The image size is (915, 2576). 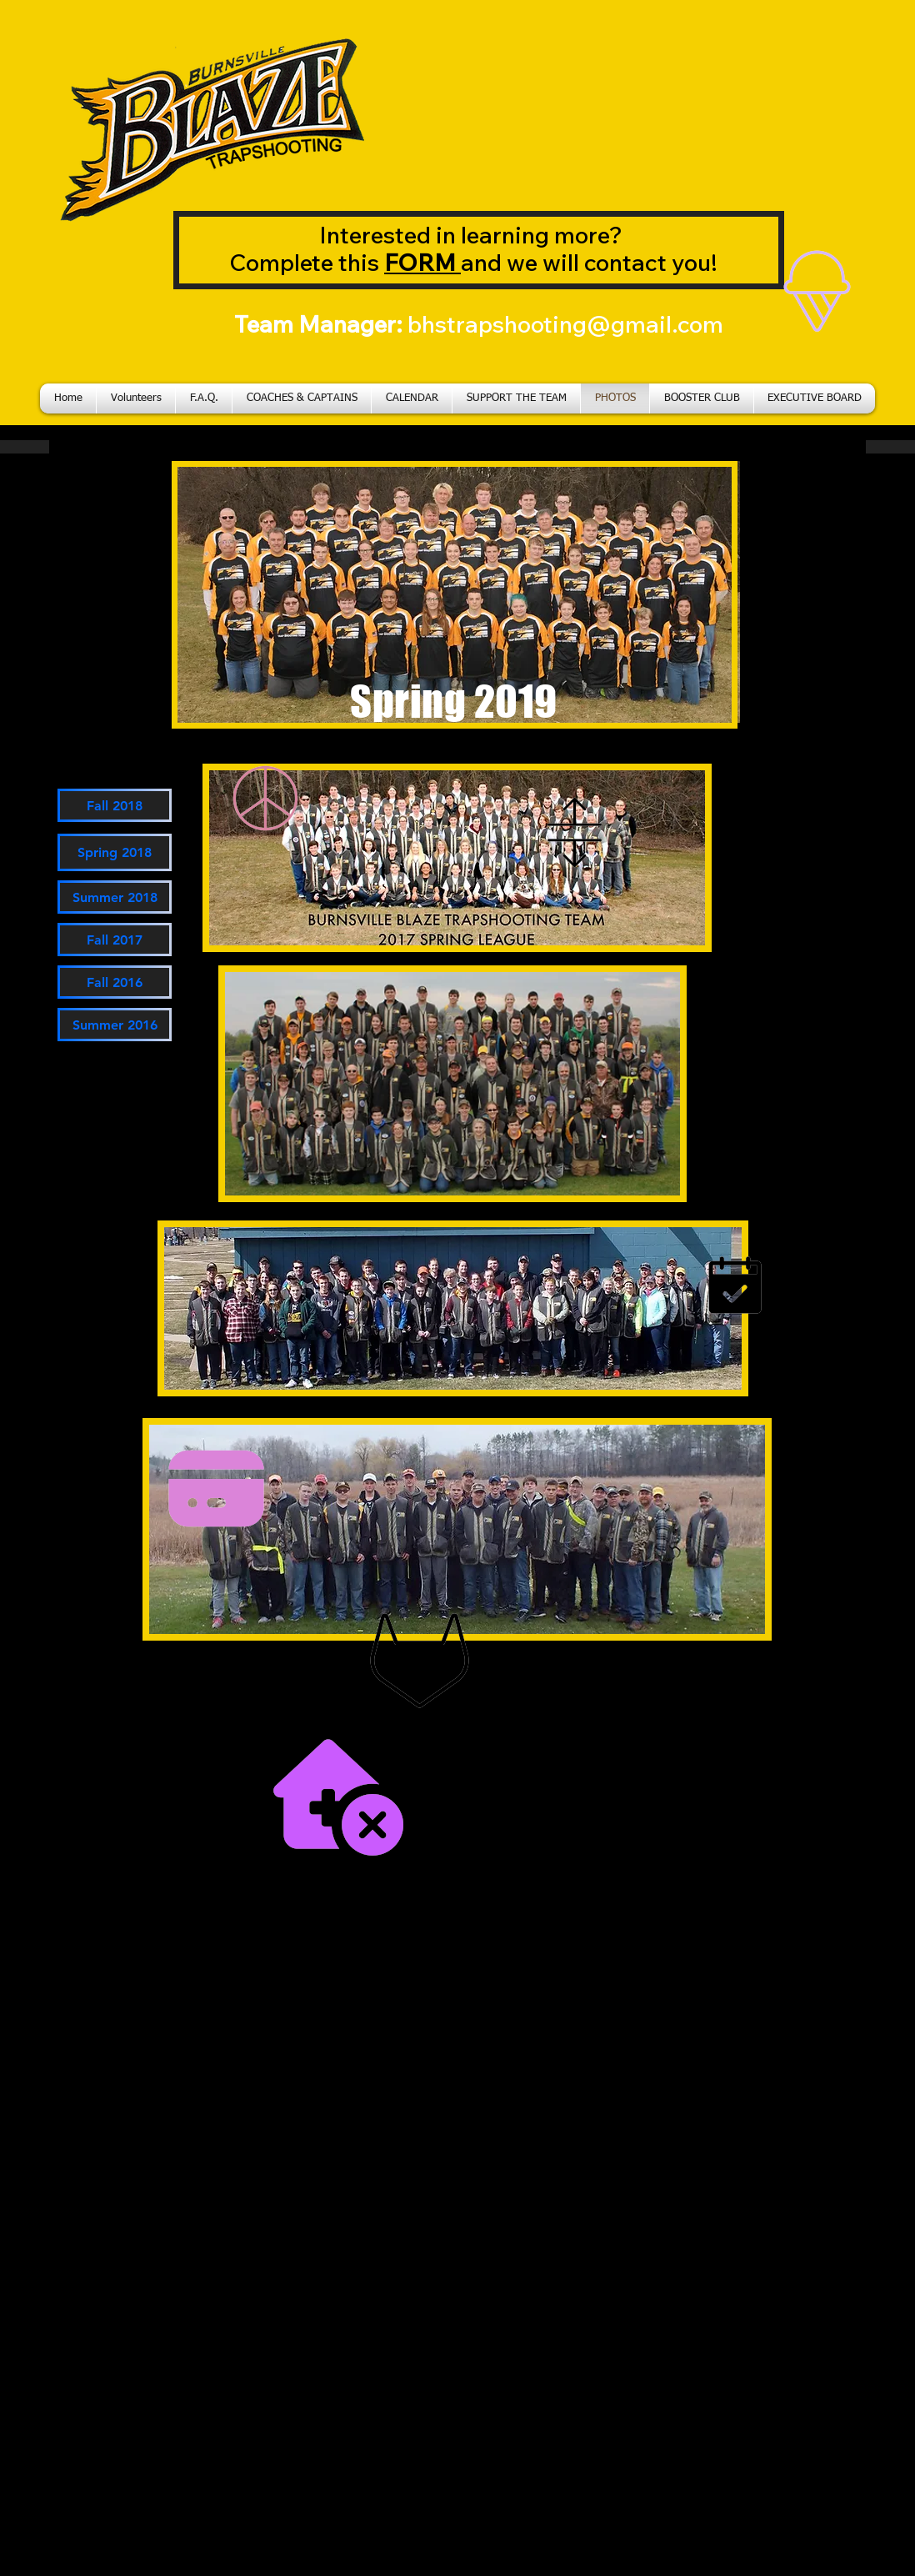 I want to click on manage payment methods, so click(x=216, y=1488).